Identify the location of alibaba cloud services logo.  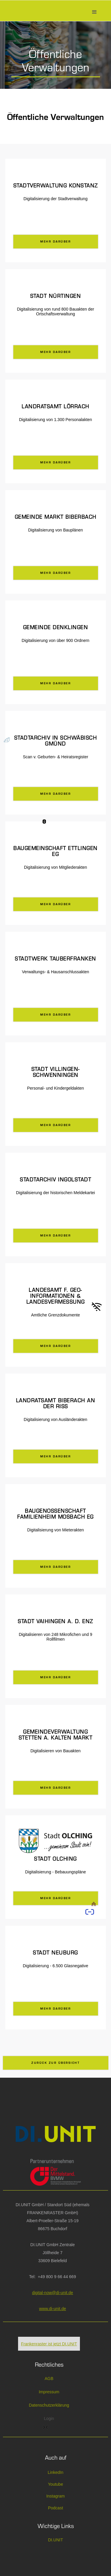
(90, 1912).